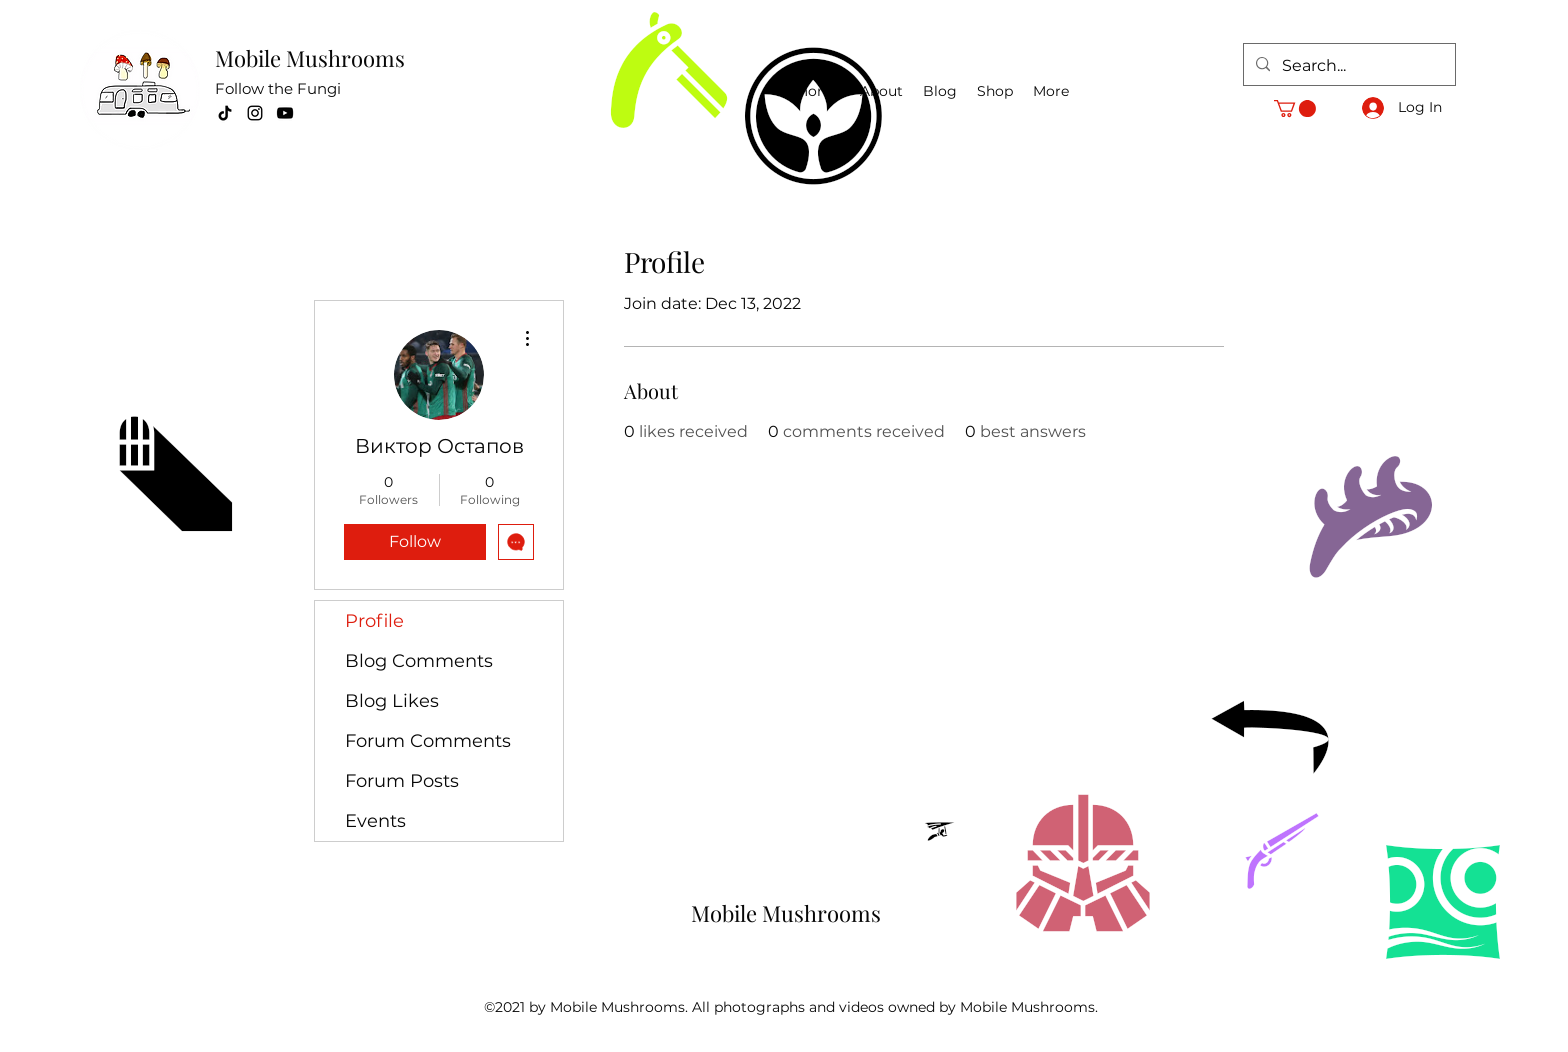  I want to click on enter the dungeon or underground level, so click(169, 468).